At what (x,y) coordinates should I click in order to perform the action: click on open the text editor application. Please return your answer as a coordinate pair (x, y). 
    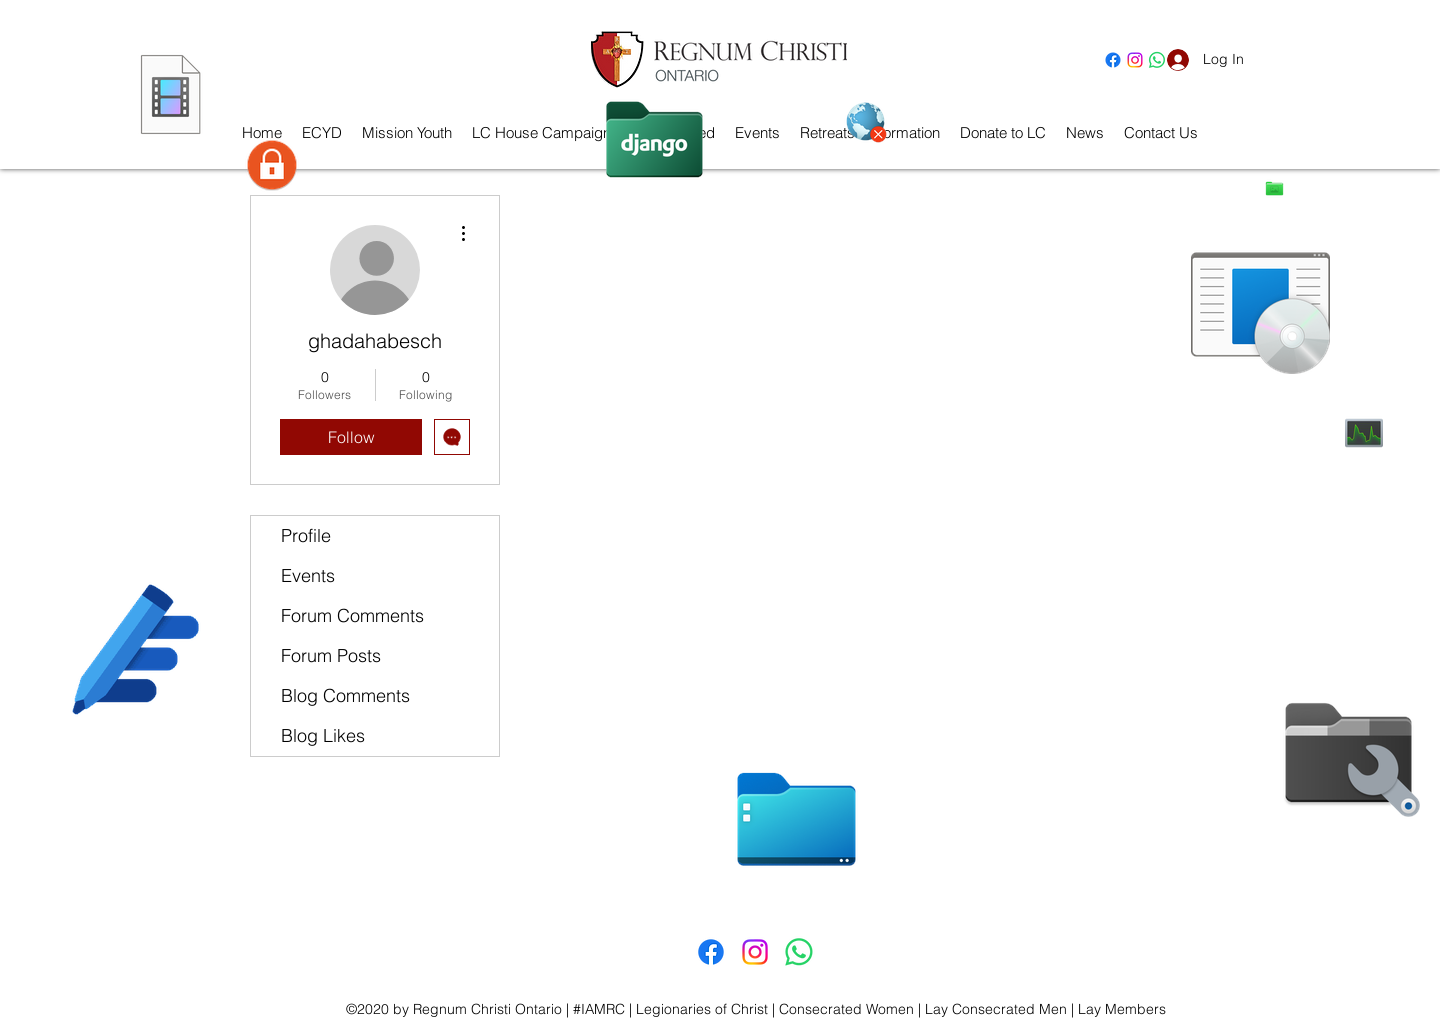
    Looking at the image, I should click on (137, 649).